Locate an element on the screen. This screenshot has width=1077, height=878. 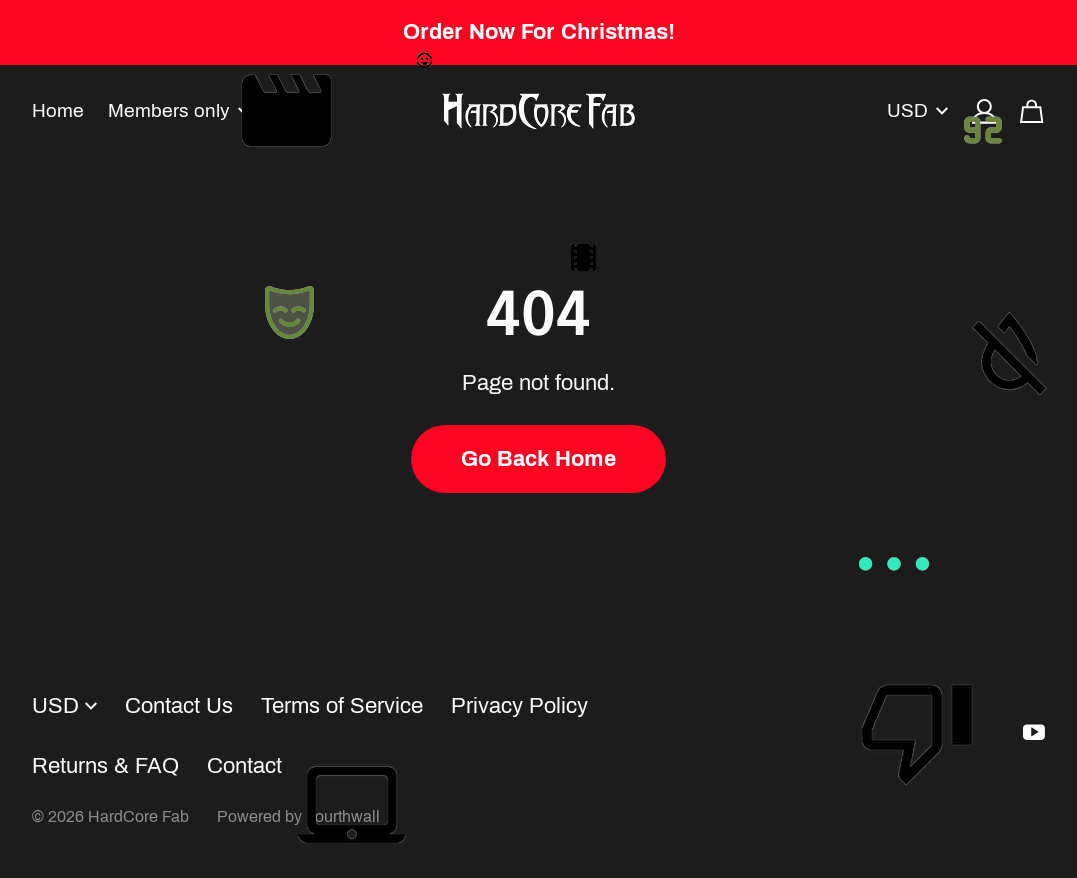
reset or clear text color formatting is located at coordinates (1009, 352).